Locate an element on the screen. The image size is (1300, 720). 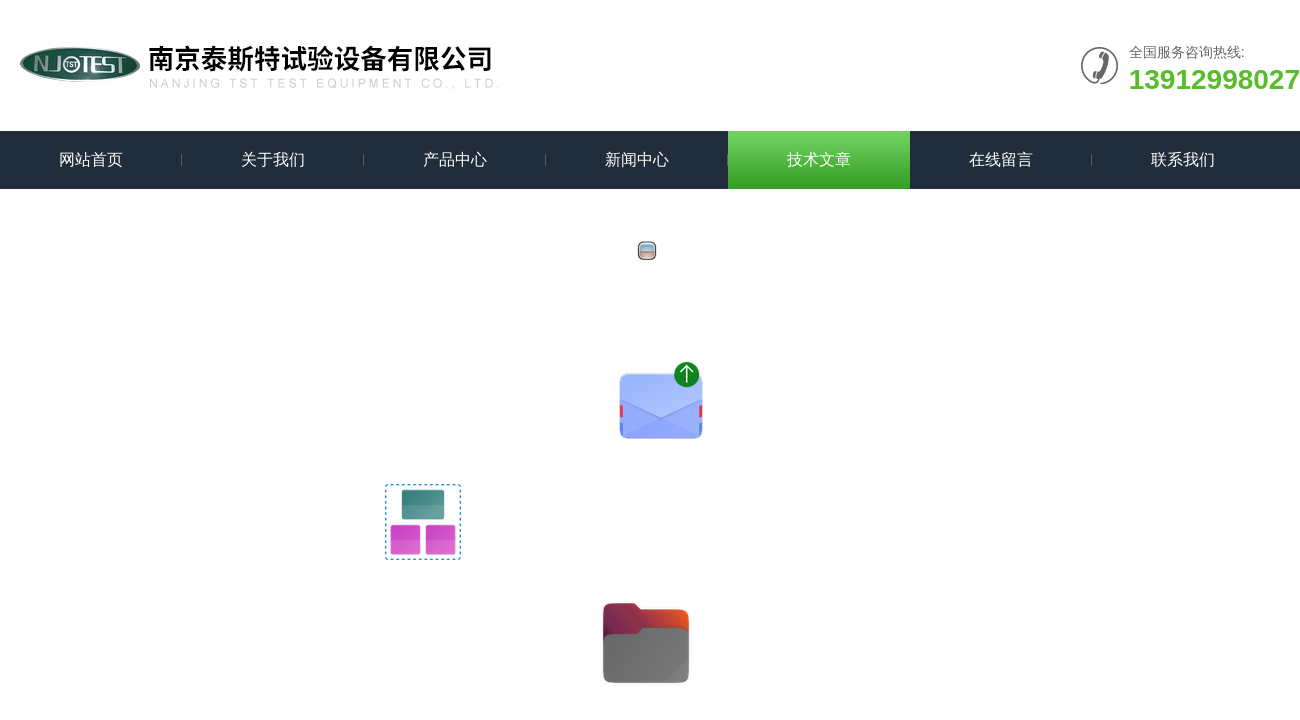
message sent successfully is located at coordinates (661, 406).